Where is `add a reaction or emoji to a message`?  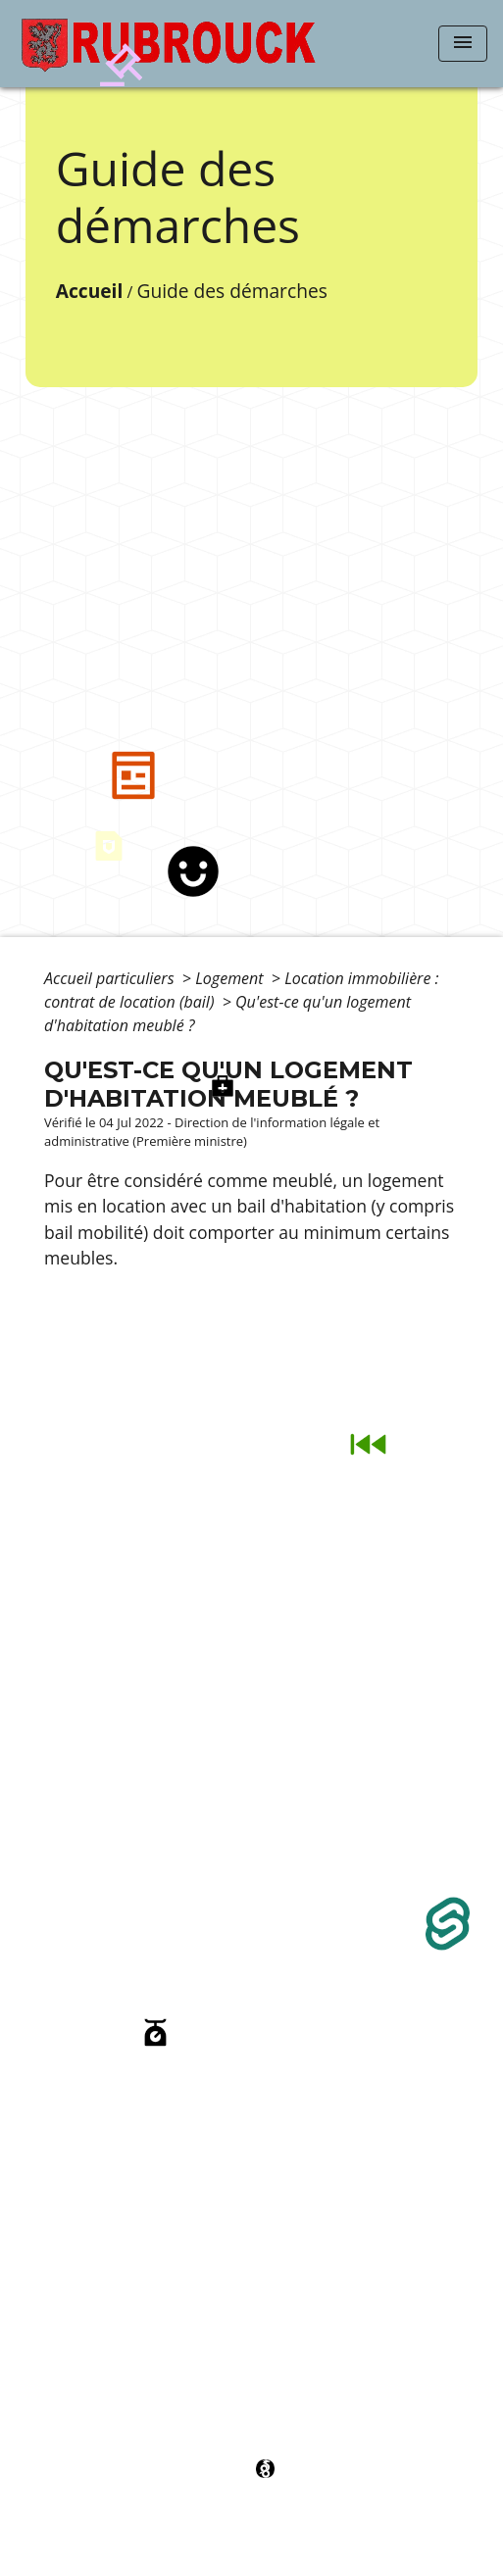
add a reaction or emoji to a message is located at coordinates (193, 871).